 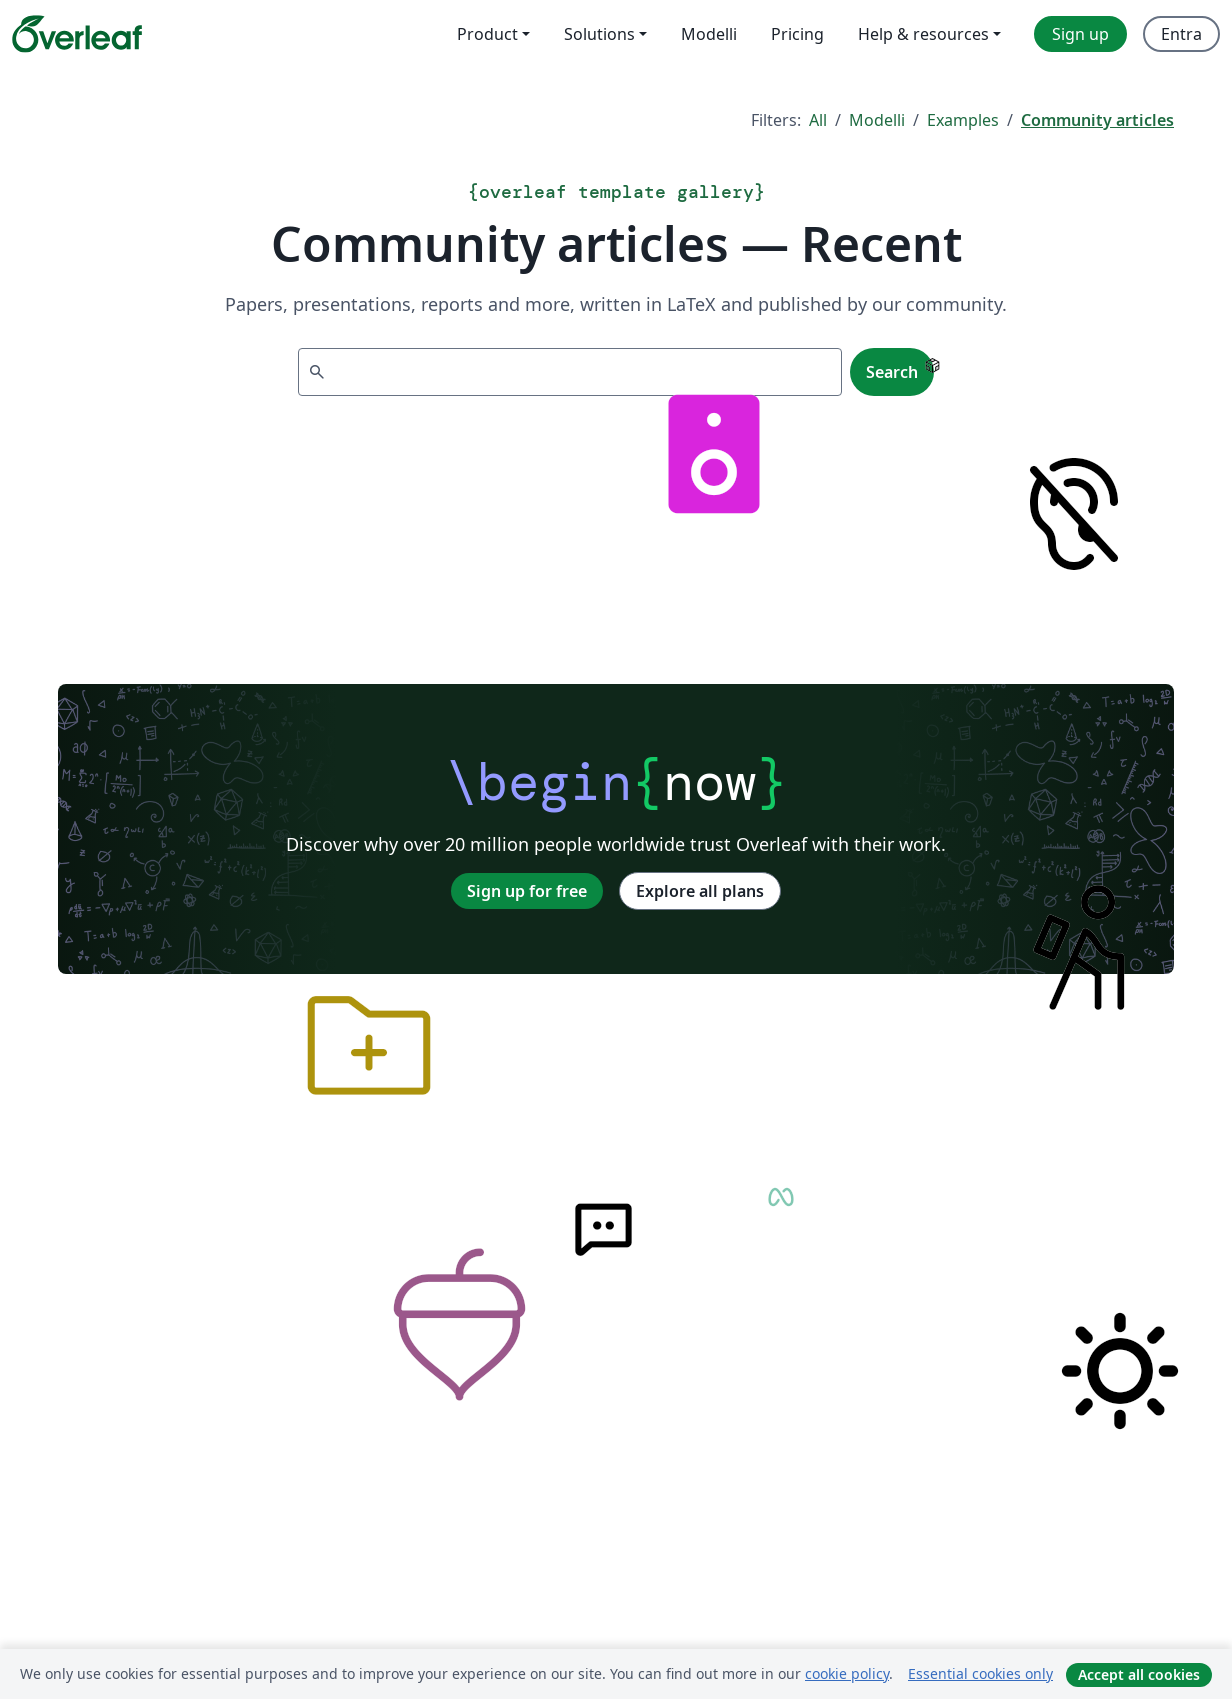 What do you see at coordinates (932, 365) in the screenshot?
I see `open codesandbox development environment` at bounding box center [932, 365].